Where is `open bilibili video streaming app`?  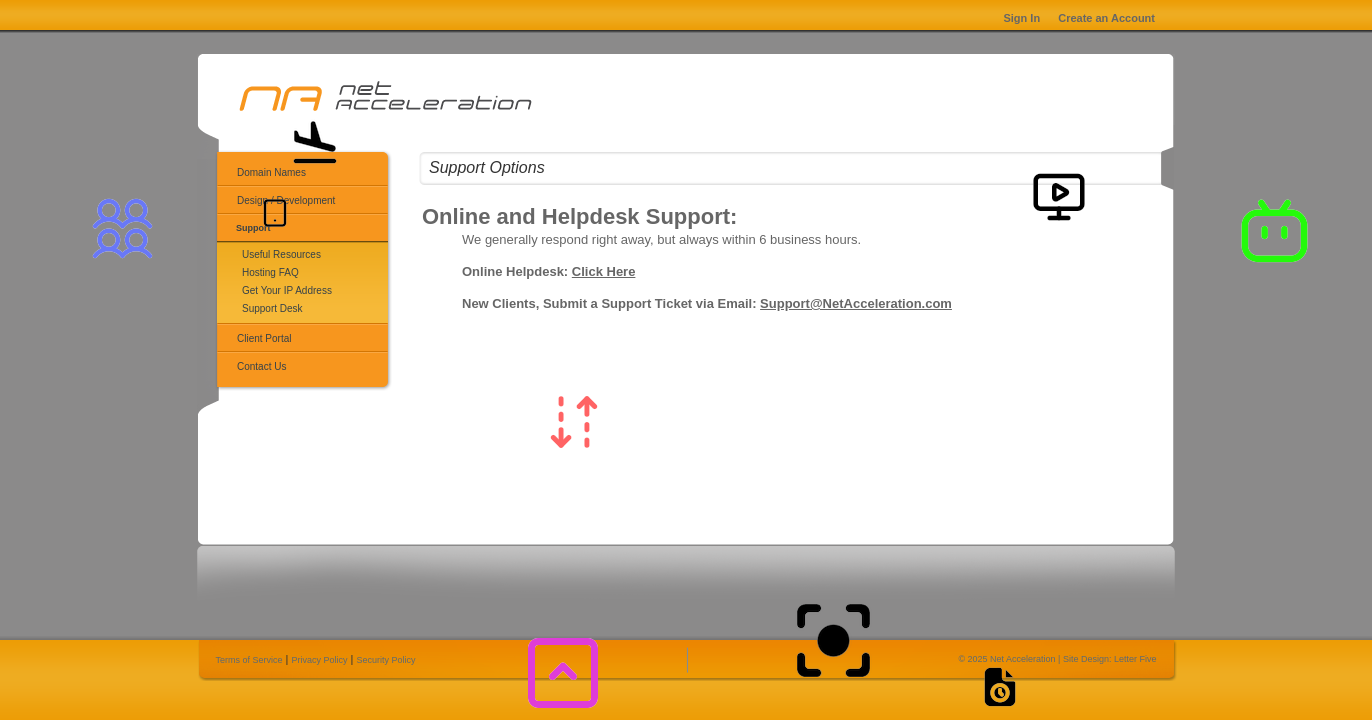 open bilibili video streaming app is located at coordinates (1274, 232).